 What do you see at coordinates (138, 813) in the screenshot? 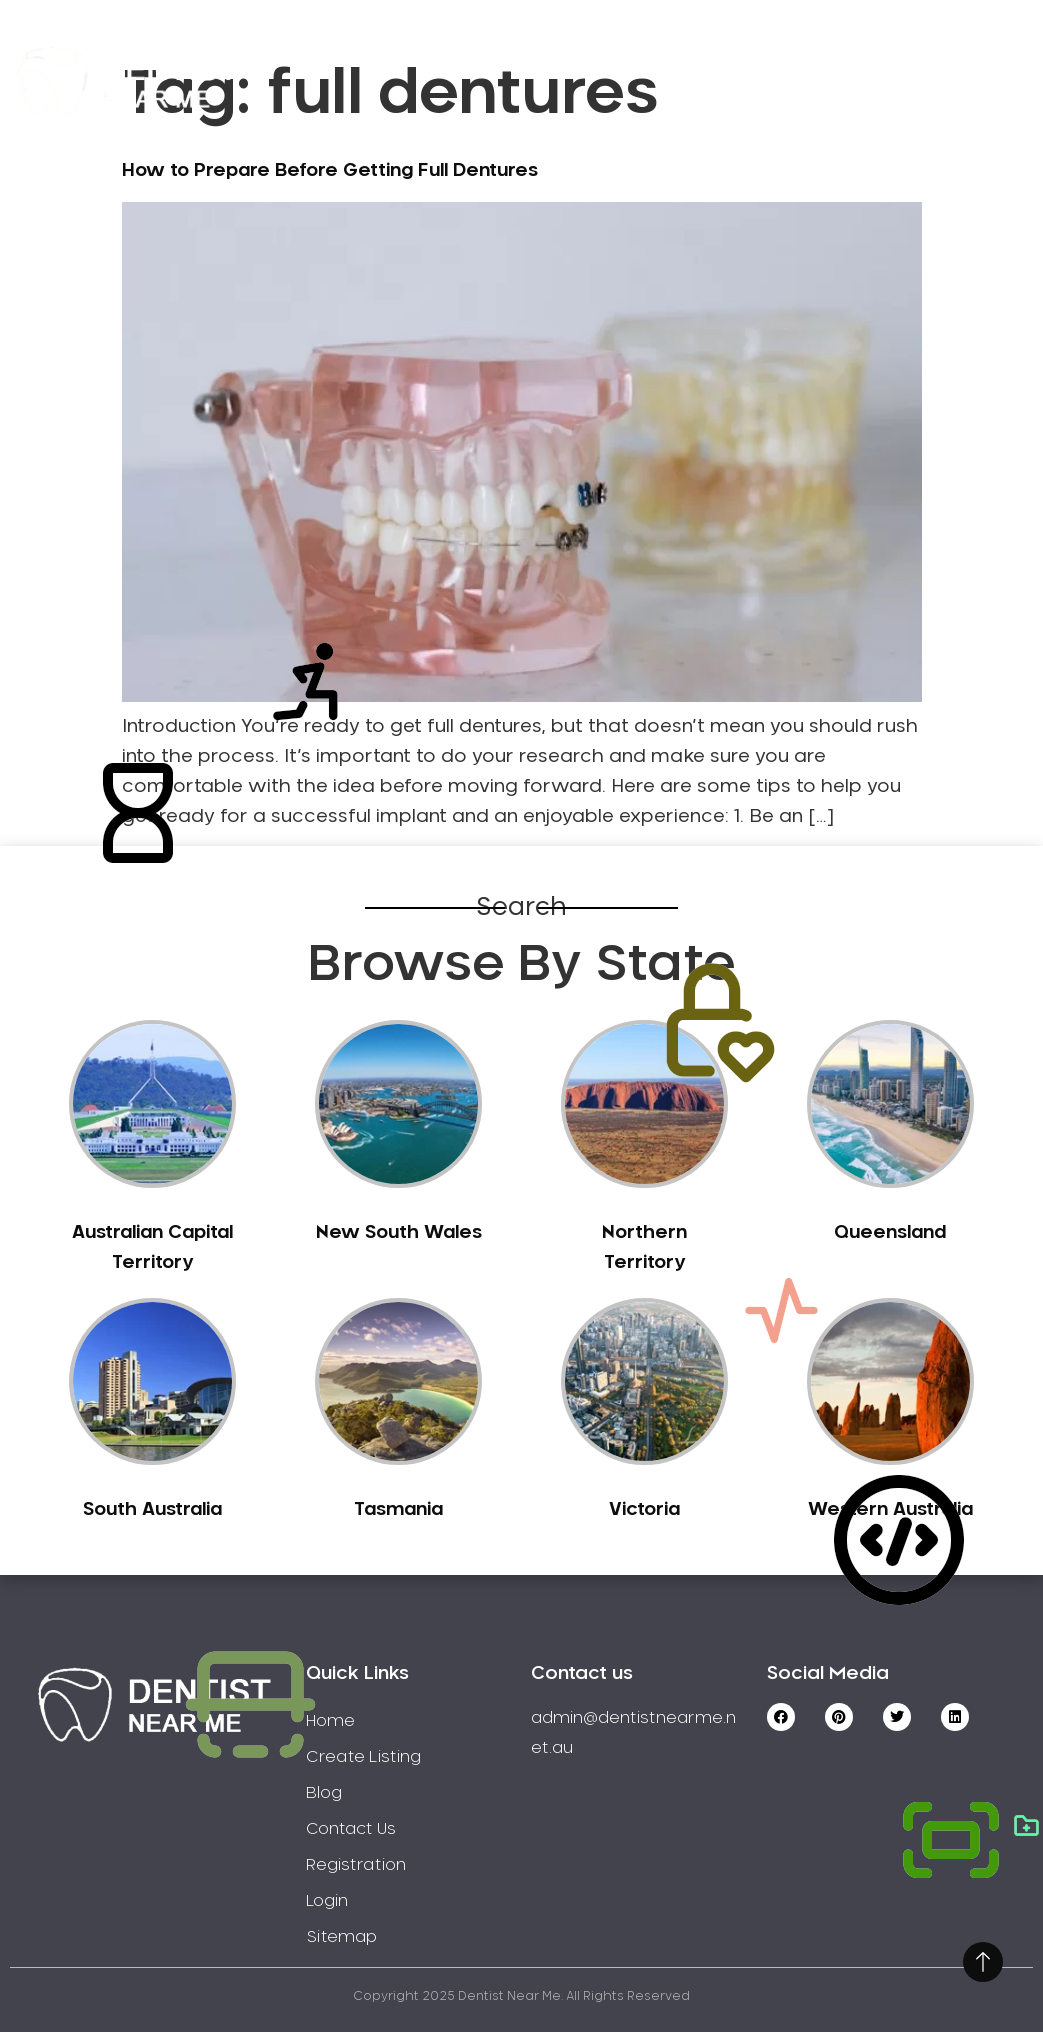
I see `indicates a process is waiting or pending` at bounding box center [138, 813].